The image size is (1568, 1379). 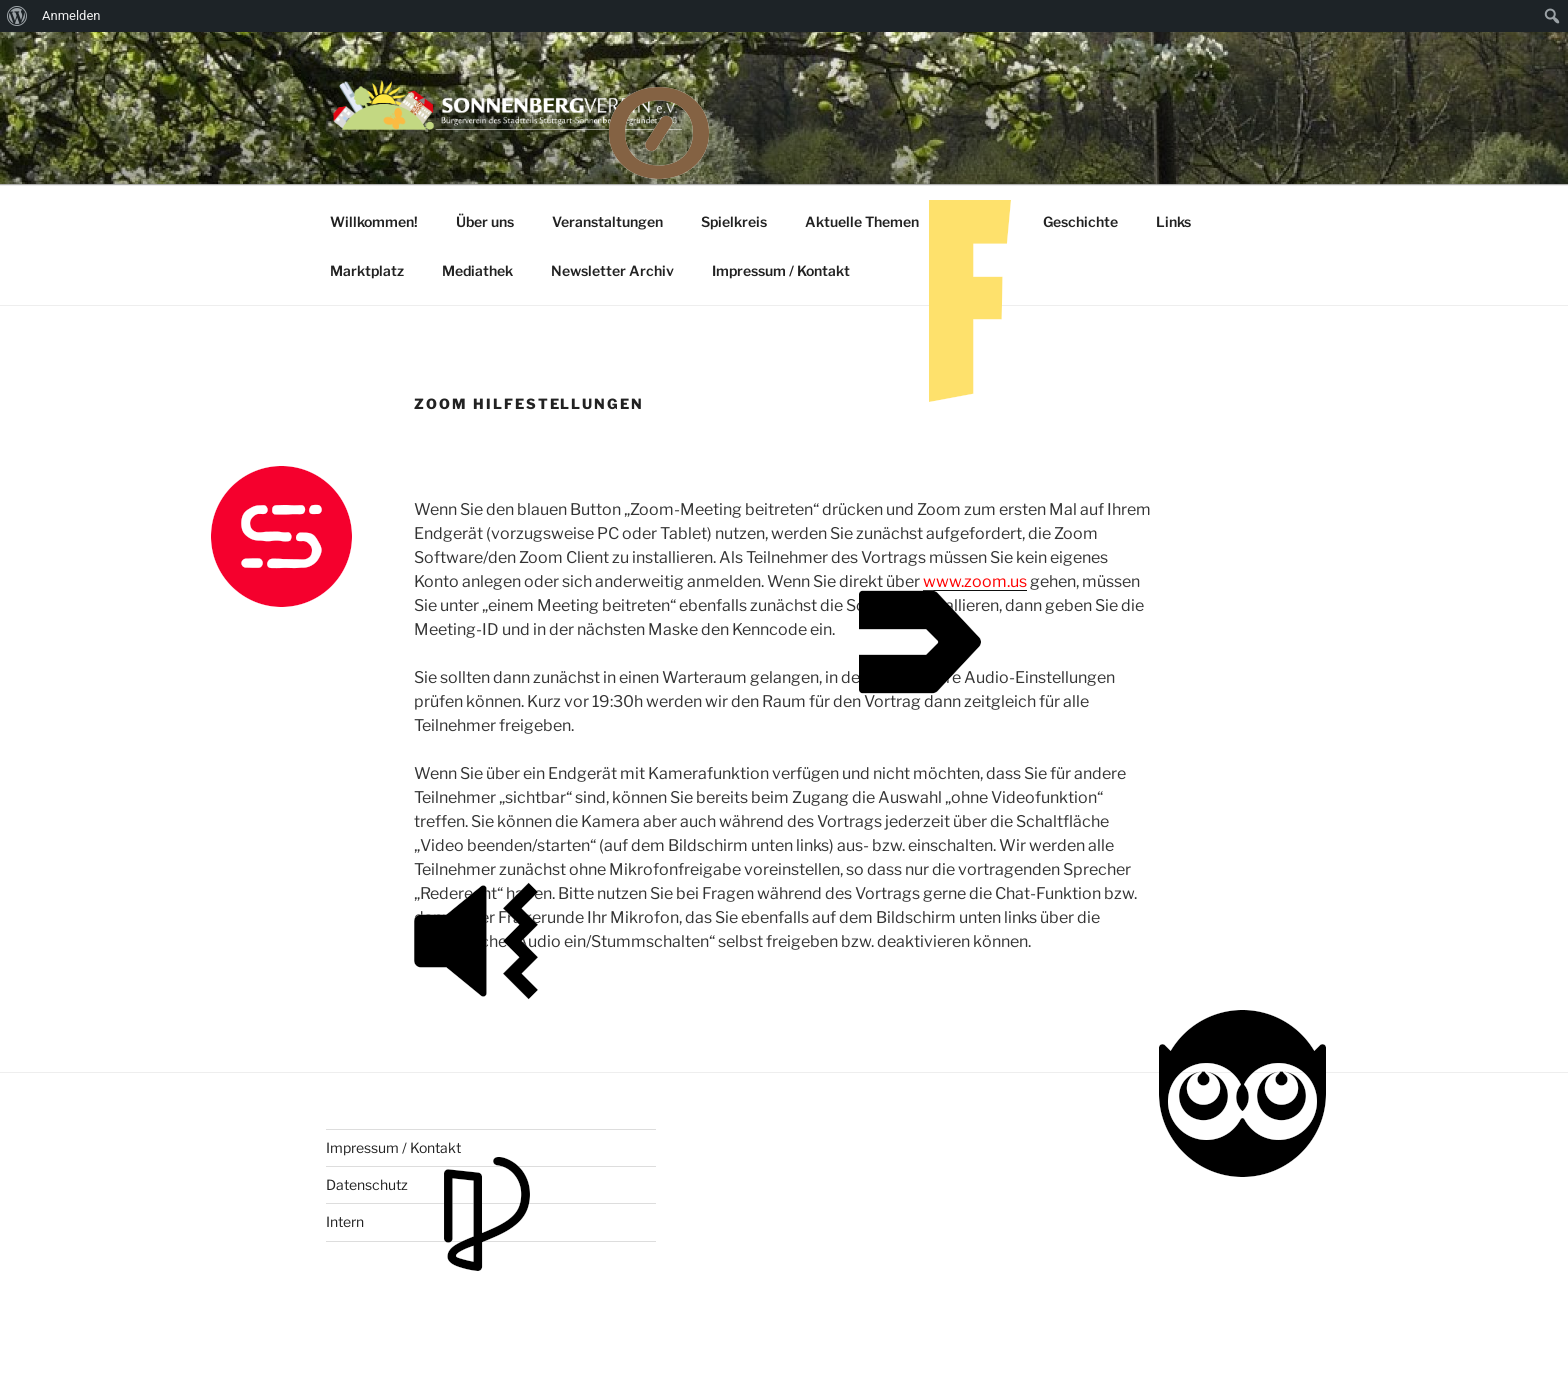 I want to click on open Progate coding learning platform, so click(x=487, y=1214).